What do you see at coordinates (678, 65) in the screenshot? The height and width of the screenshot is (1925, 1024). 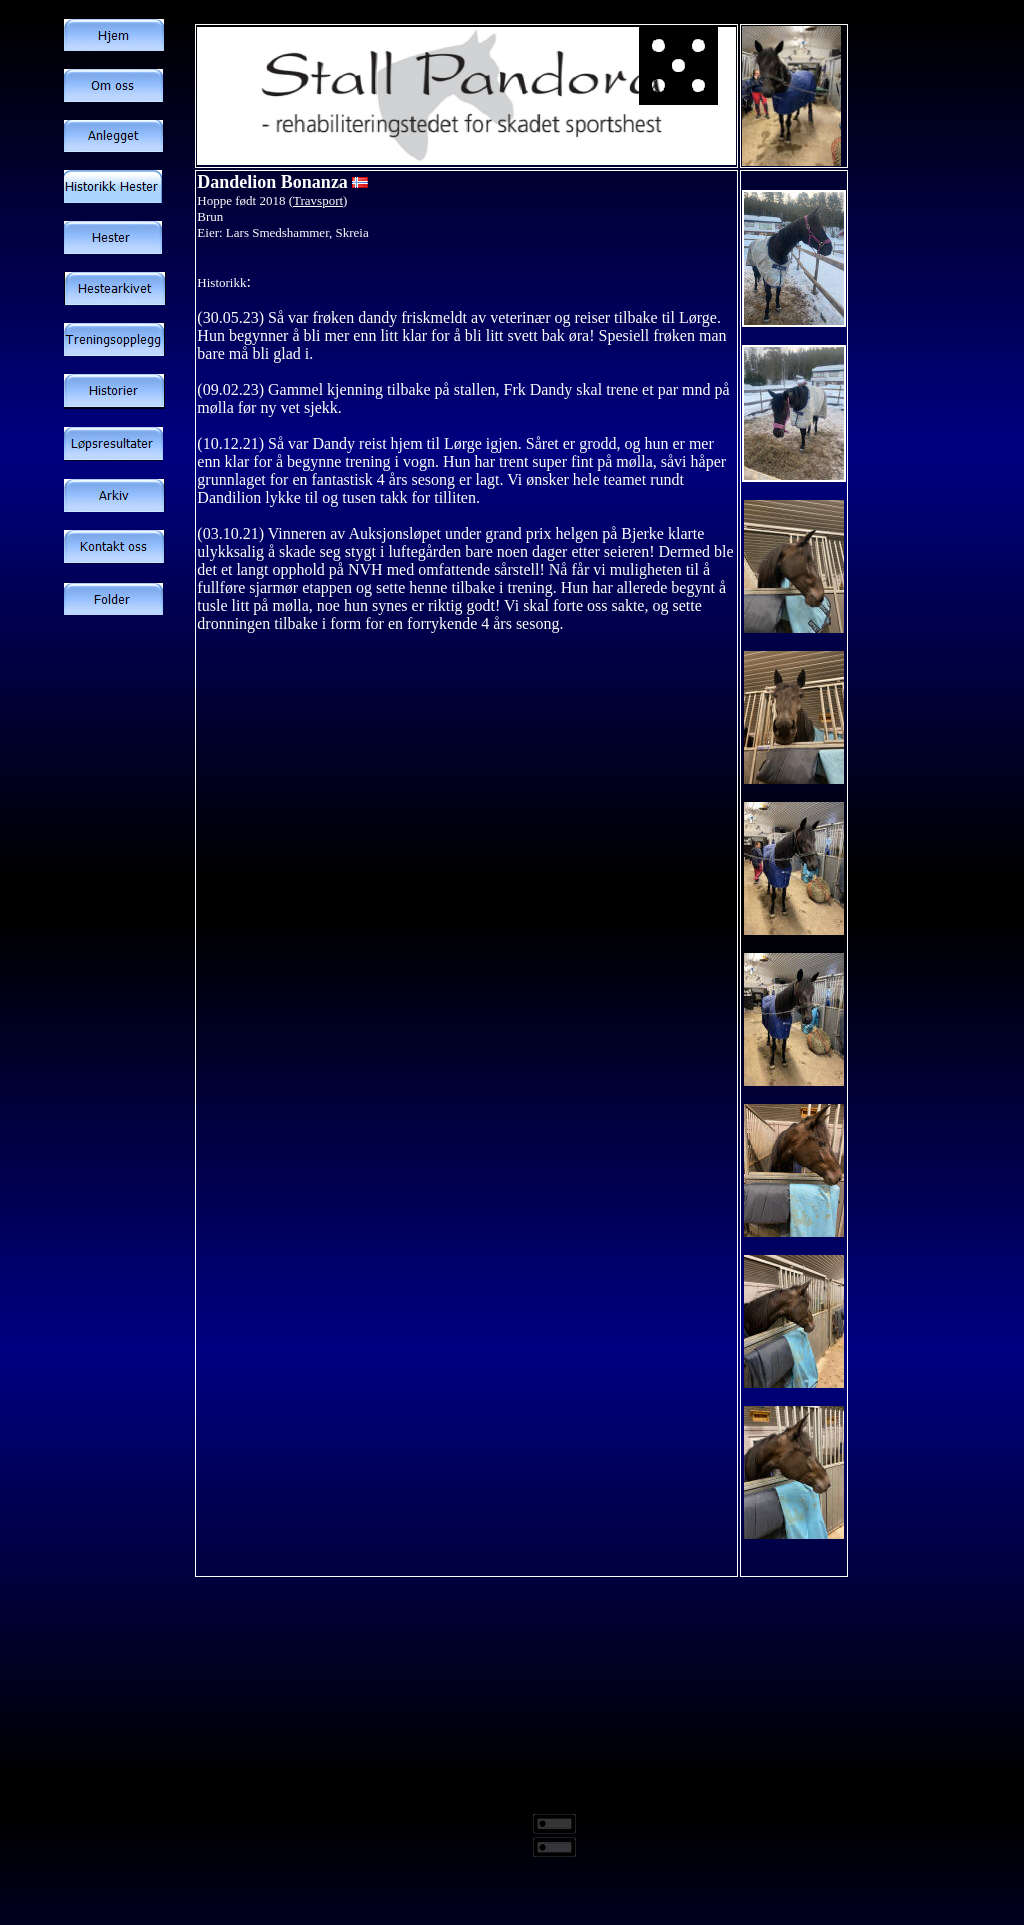 I see `access casino or gambling games` at bounding box center [678, 65].